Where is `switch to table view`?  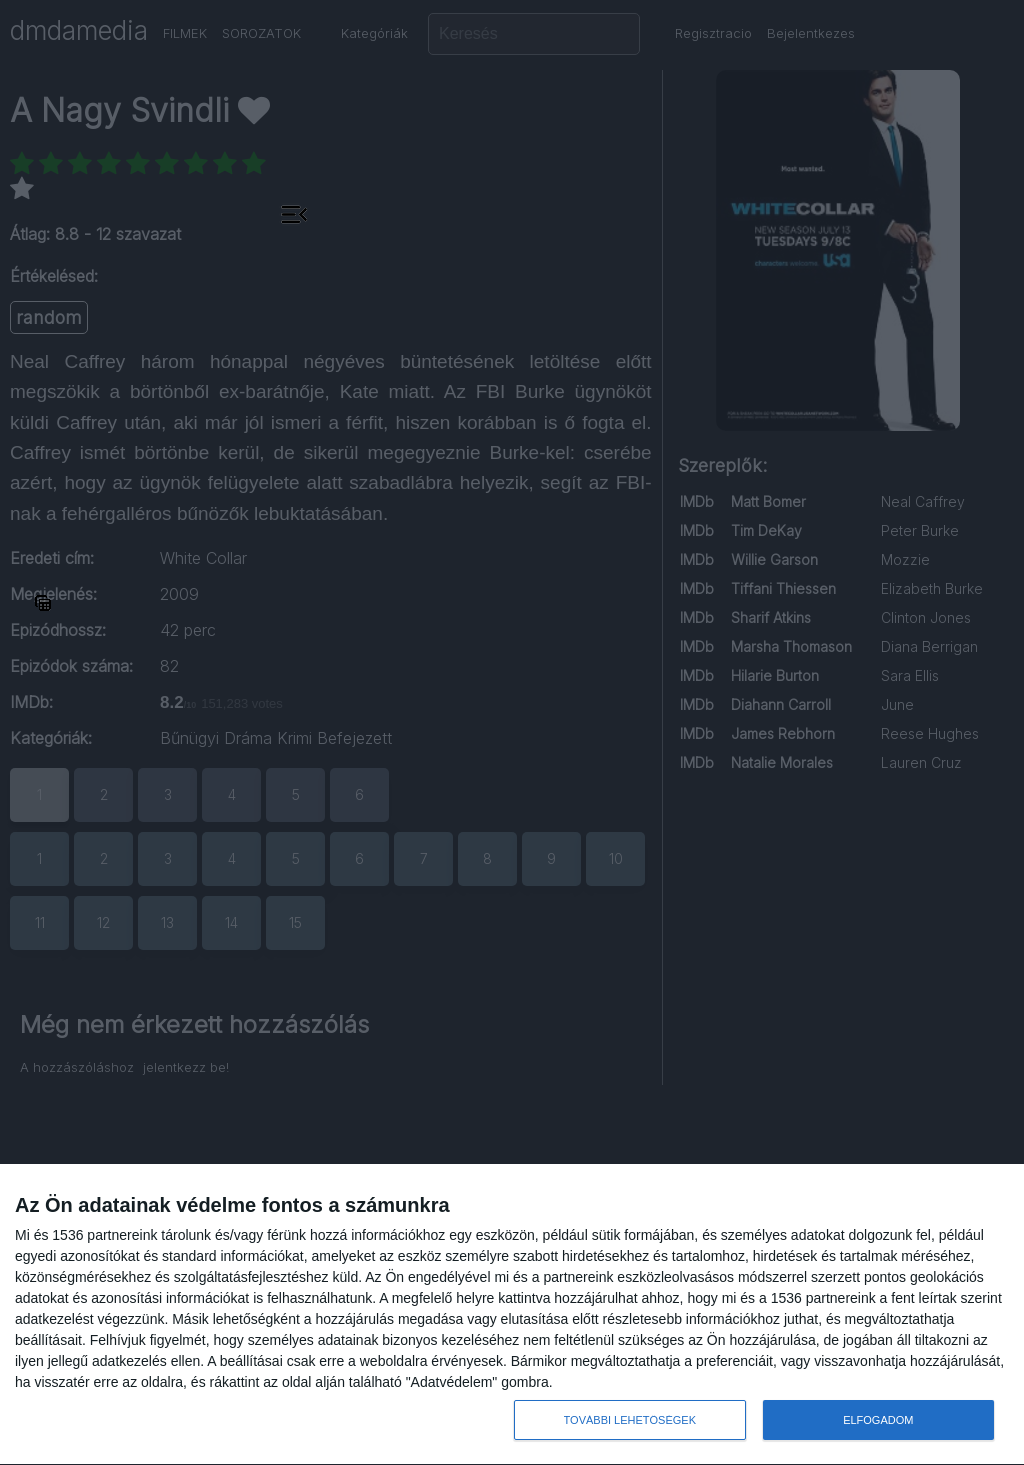
switch to table view is located at coordinates (43, 603).